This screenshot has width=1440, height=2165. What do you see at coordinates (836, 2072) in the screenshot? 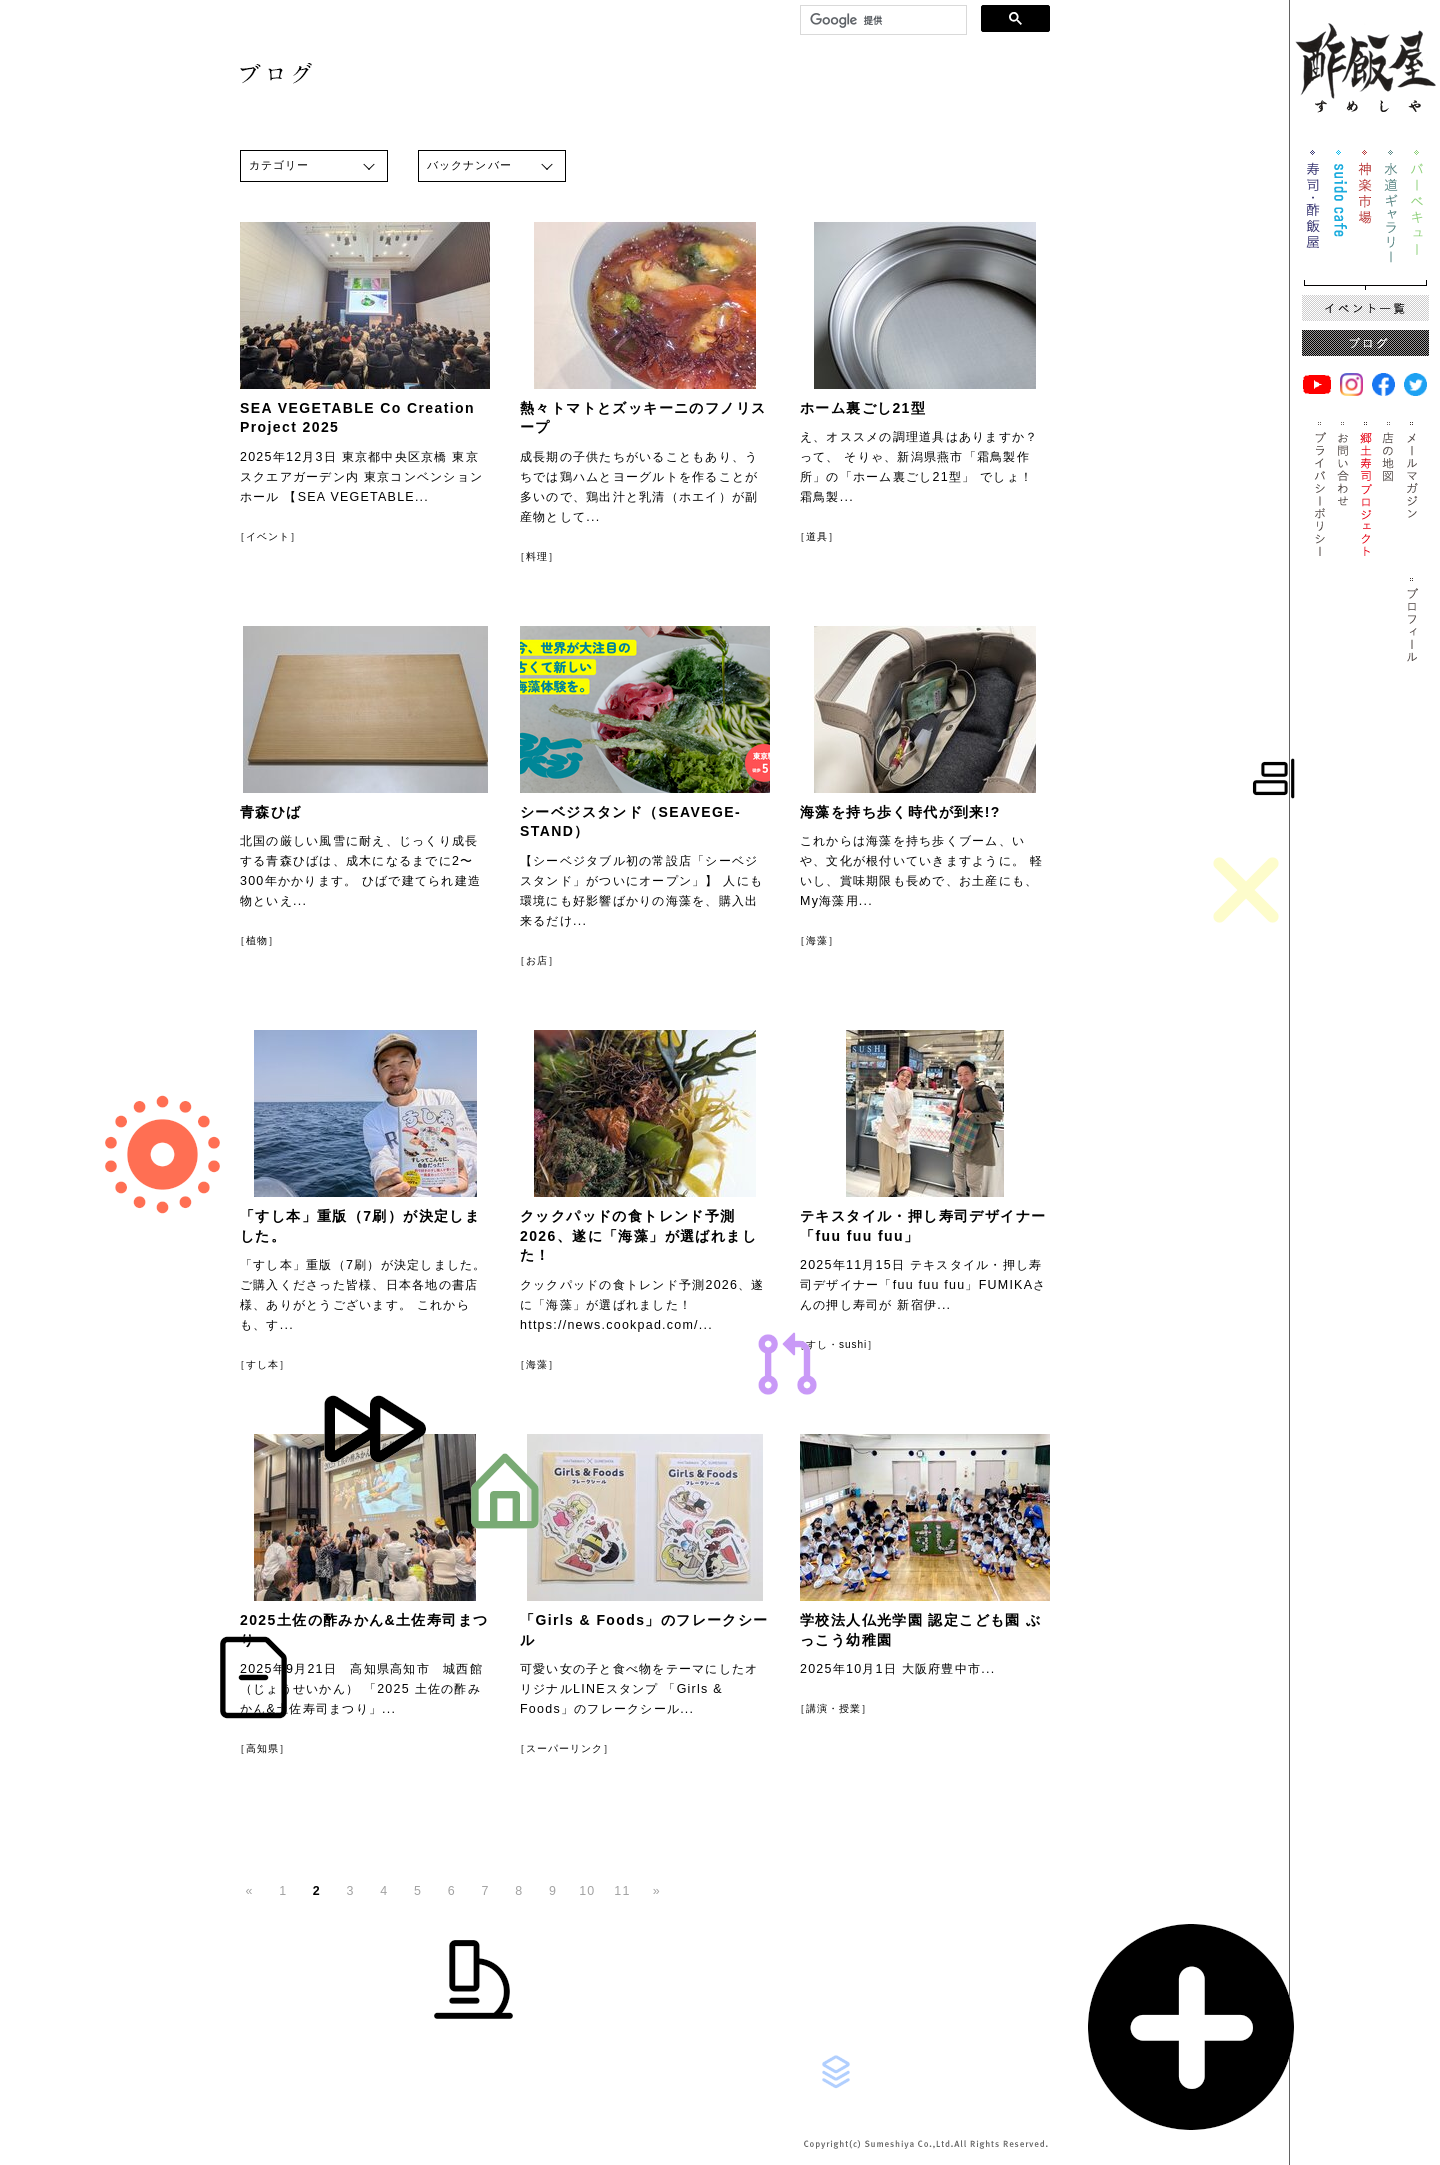
I see `view stacked layers or items` at bounding box center [836, 2072].